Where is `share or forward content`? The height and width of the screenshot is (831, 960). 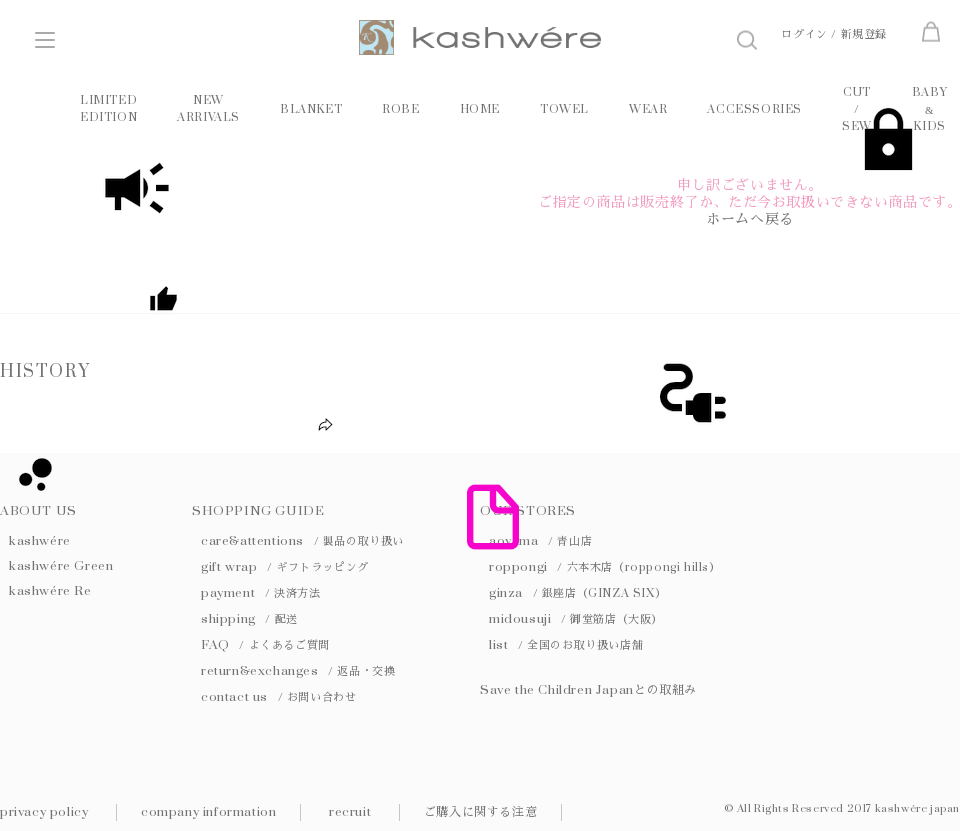
share or forward content is located at coordinates (325, 424).